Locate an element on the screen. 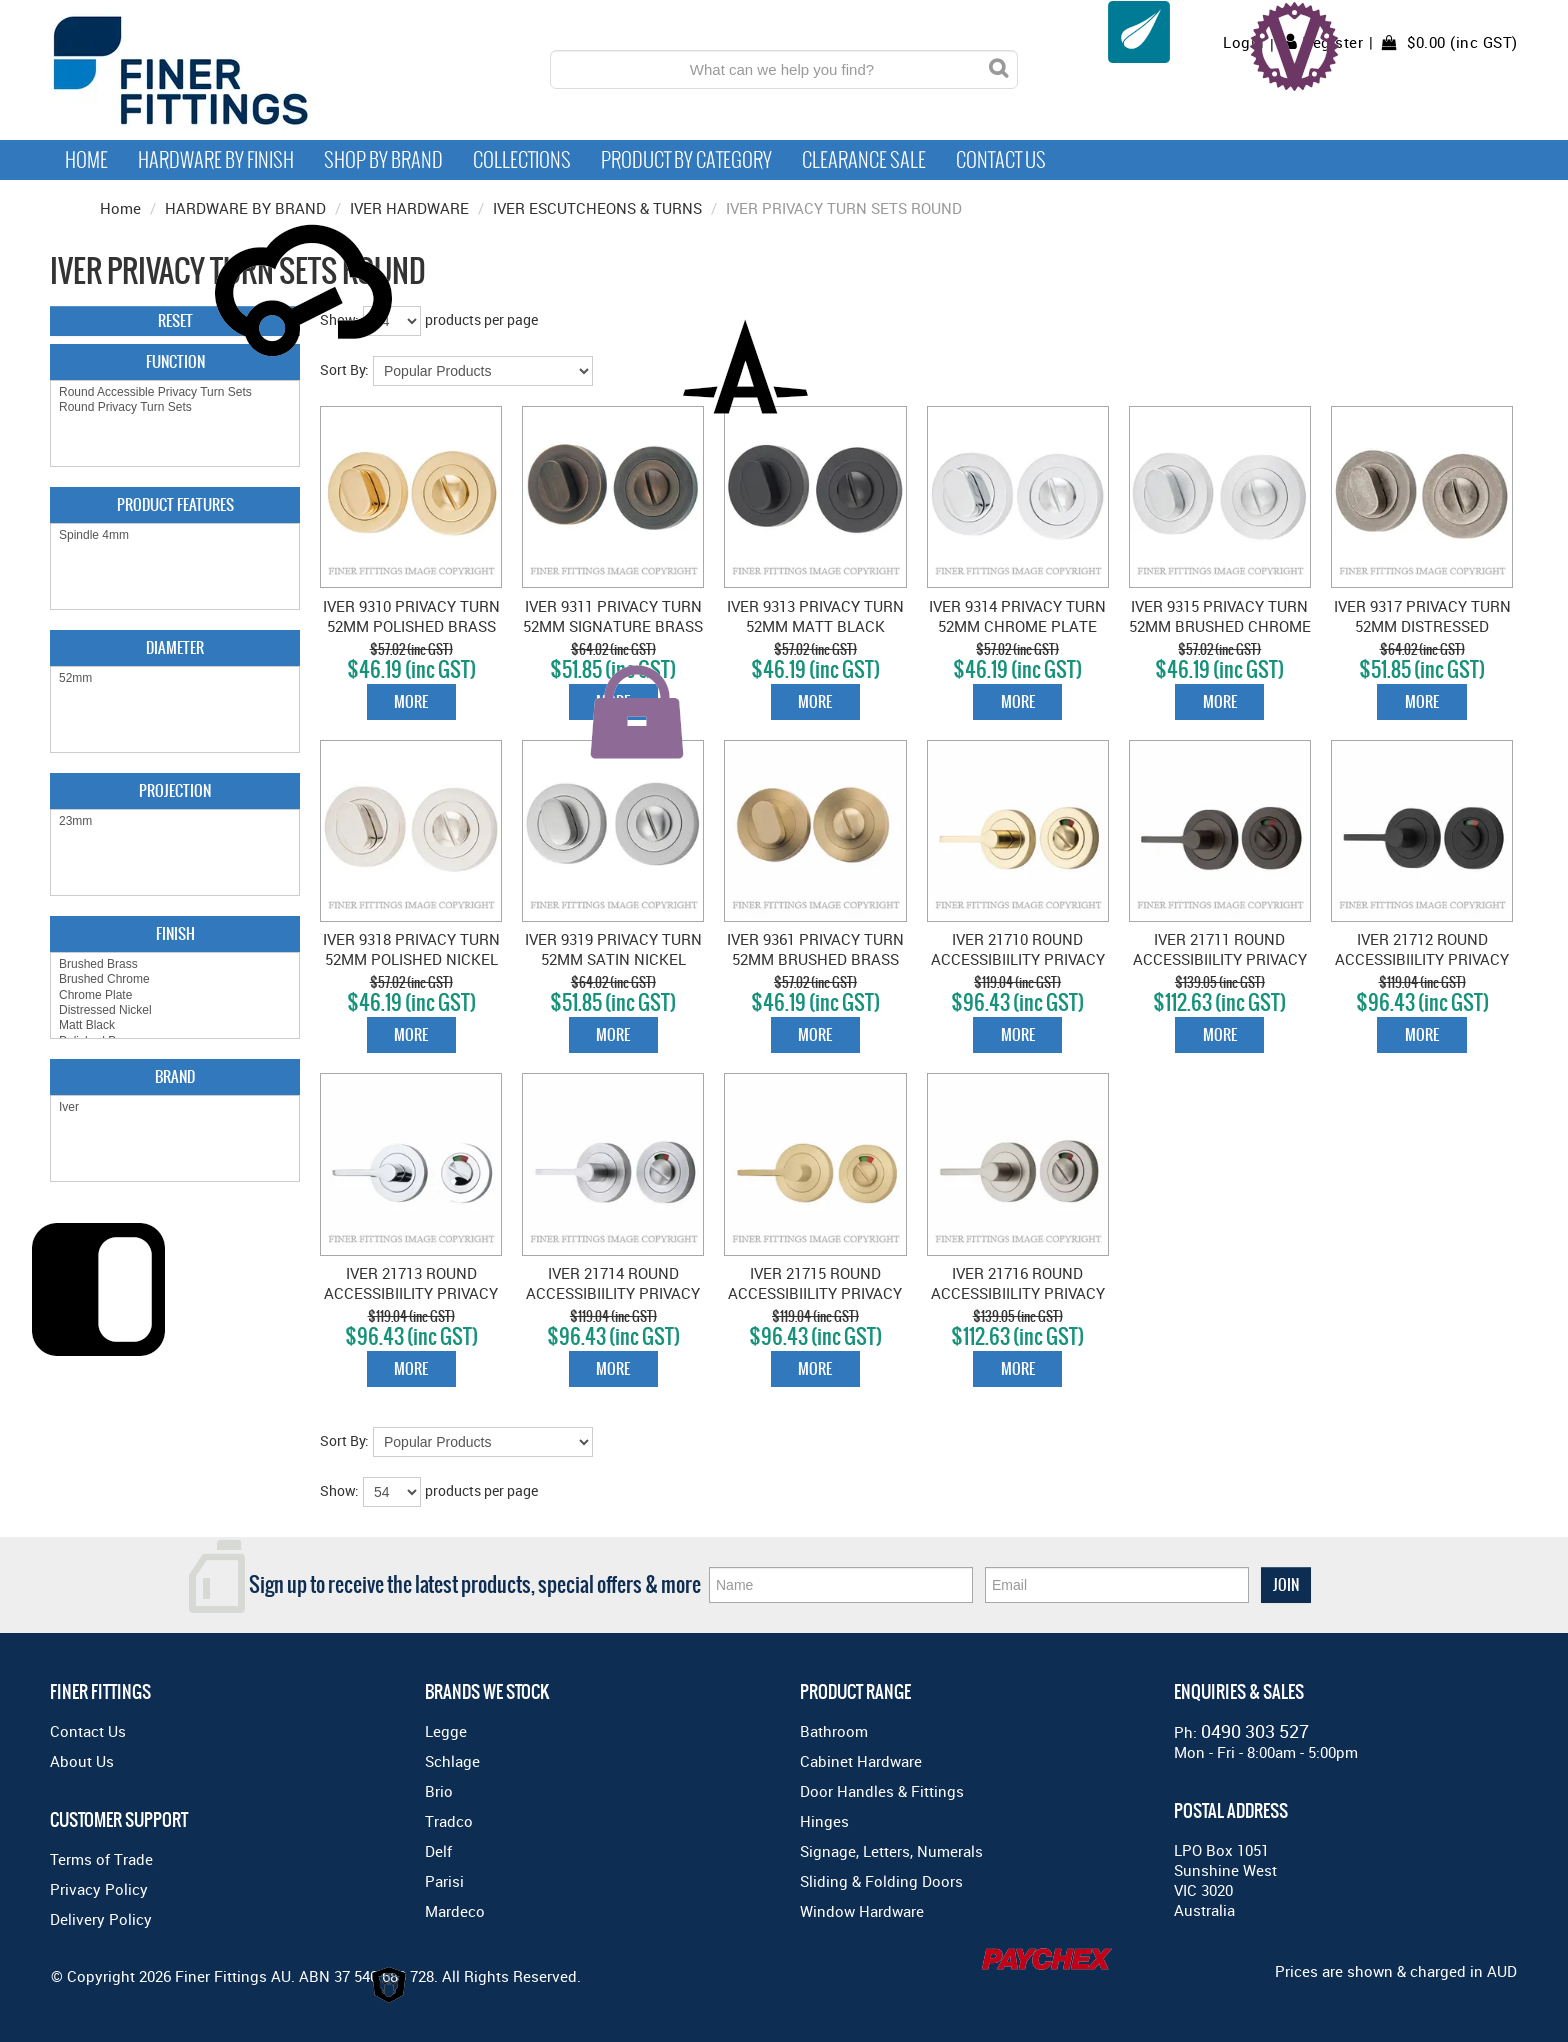 The image size is (1568, 2042). autoprefixer CSS tool logo is located at coordinates (745, 366).